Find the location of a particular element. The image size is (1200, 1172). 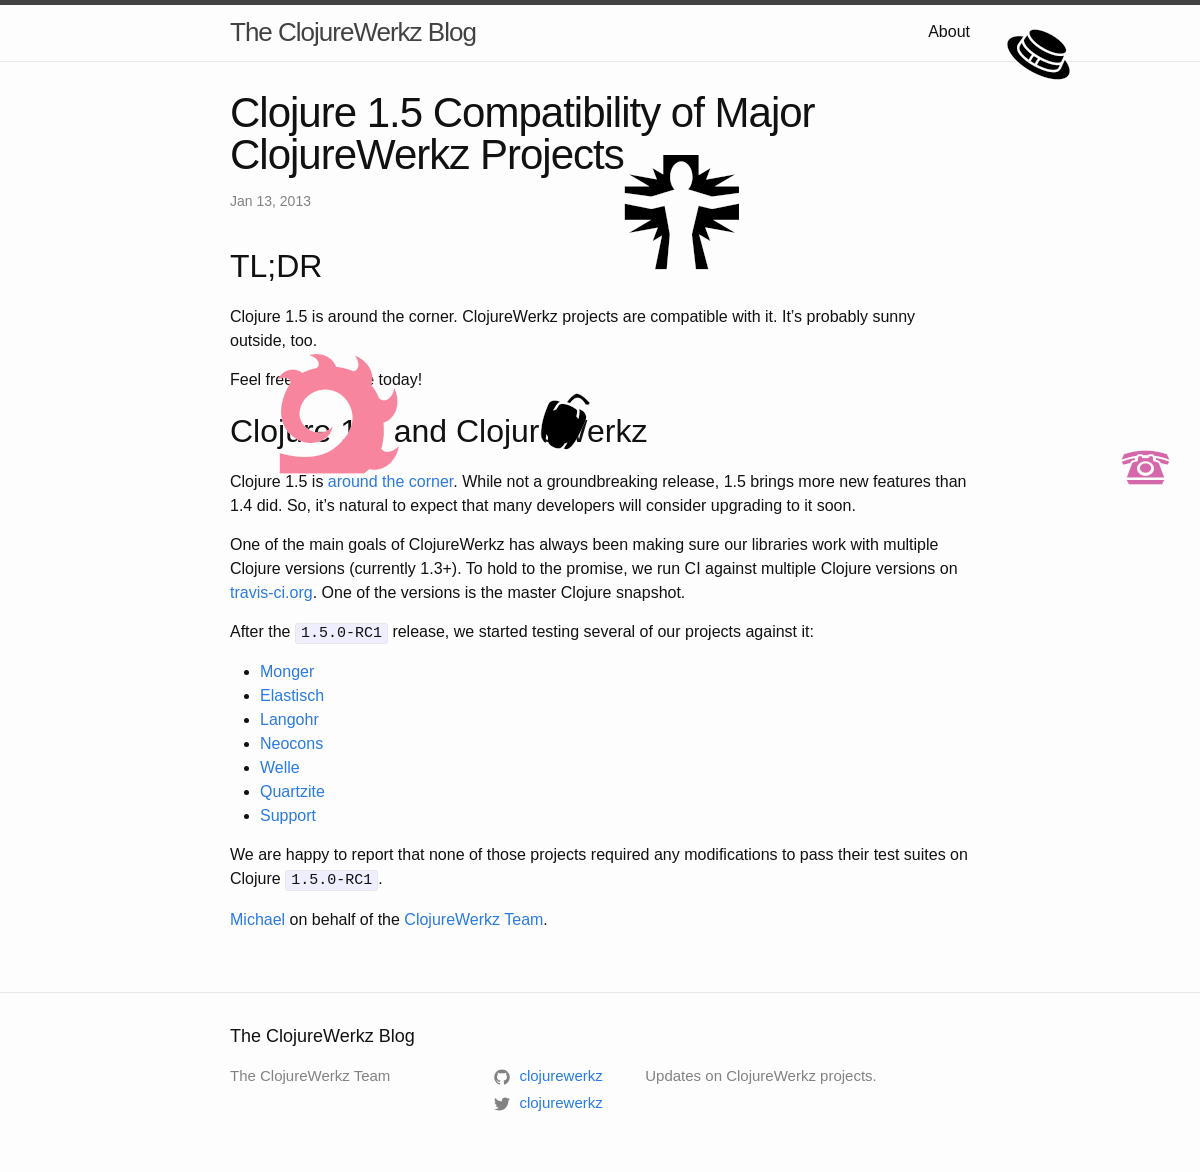

select a hat accessory for your character is located at coordinates (1038, 54).